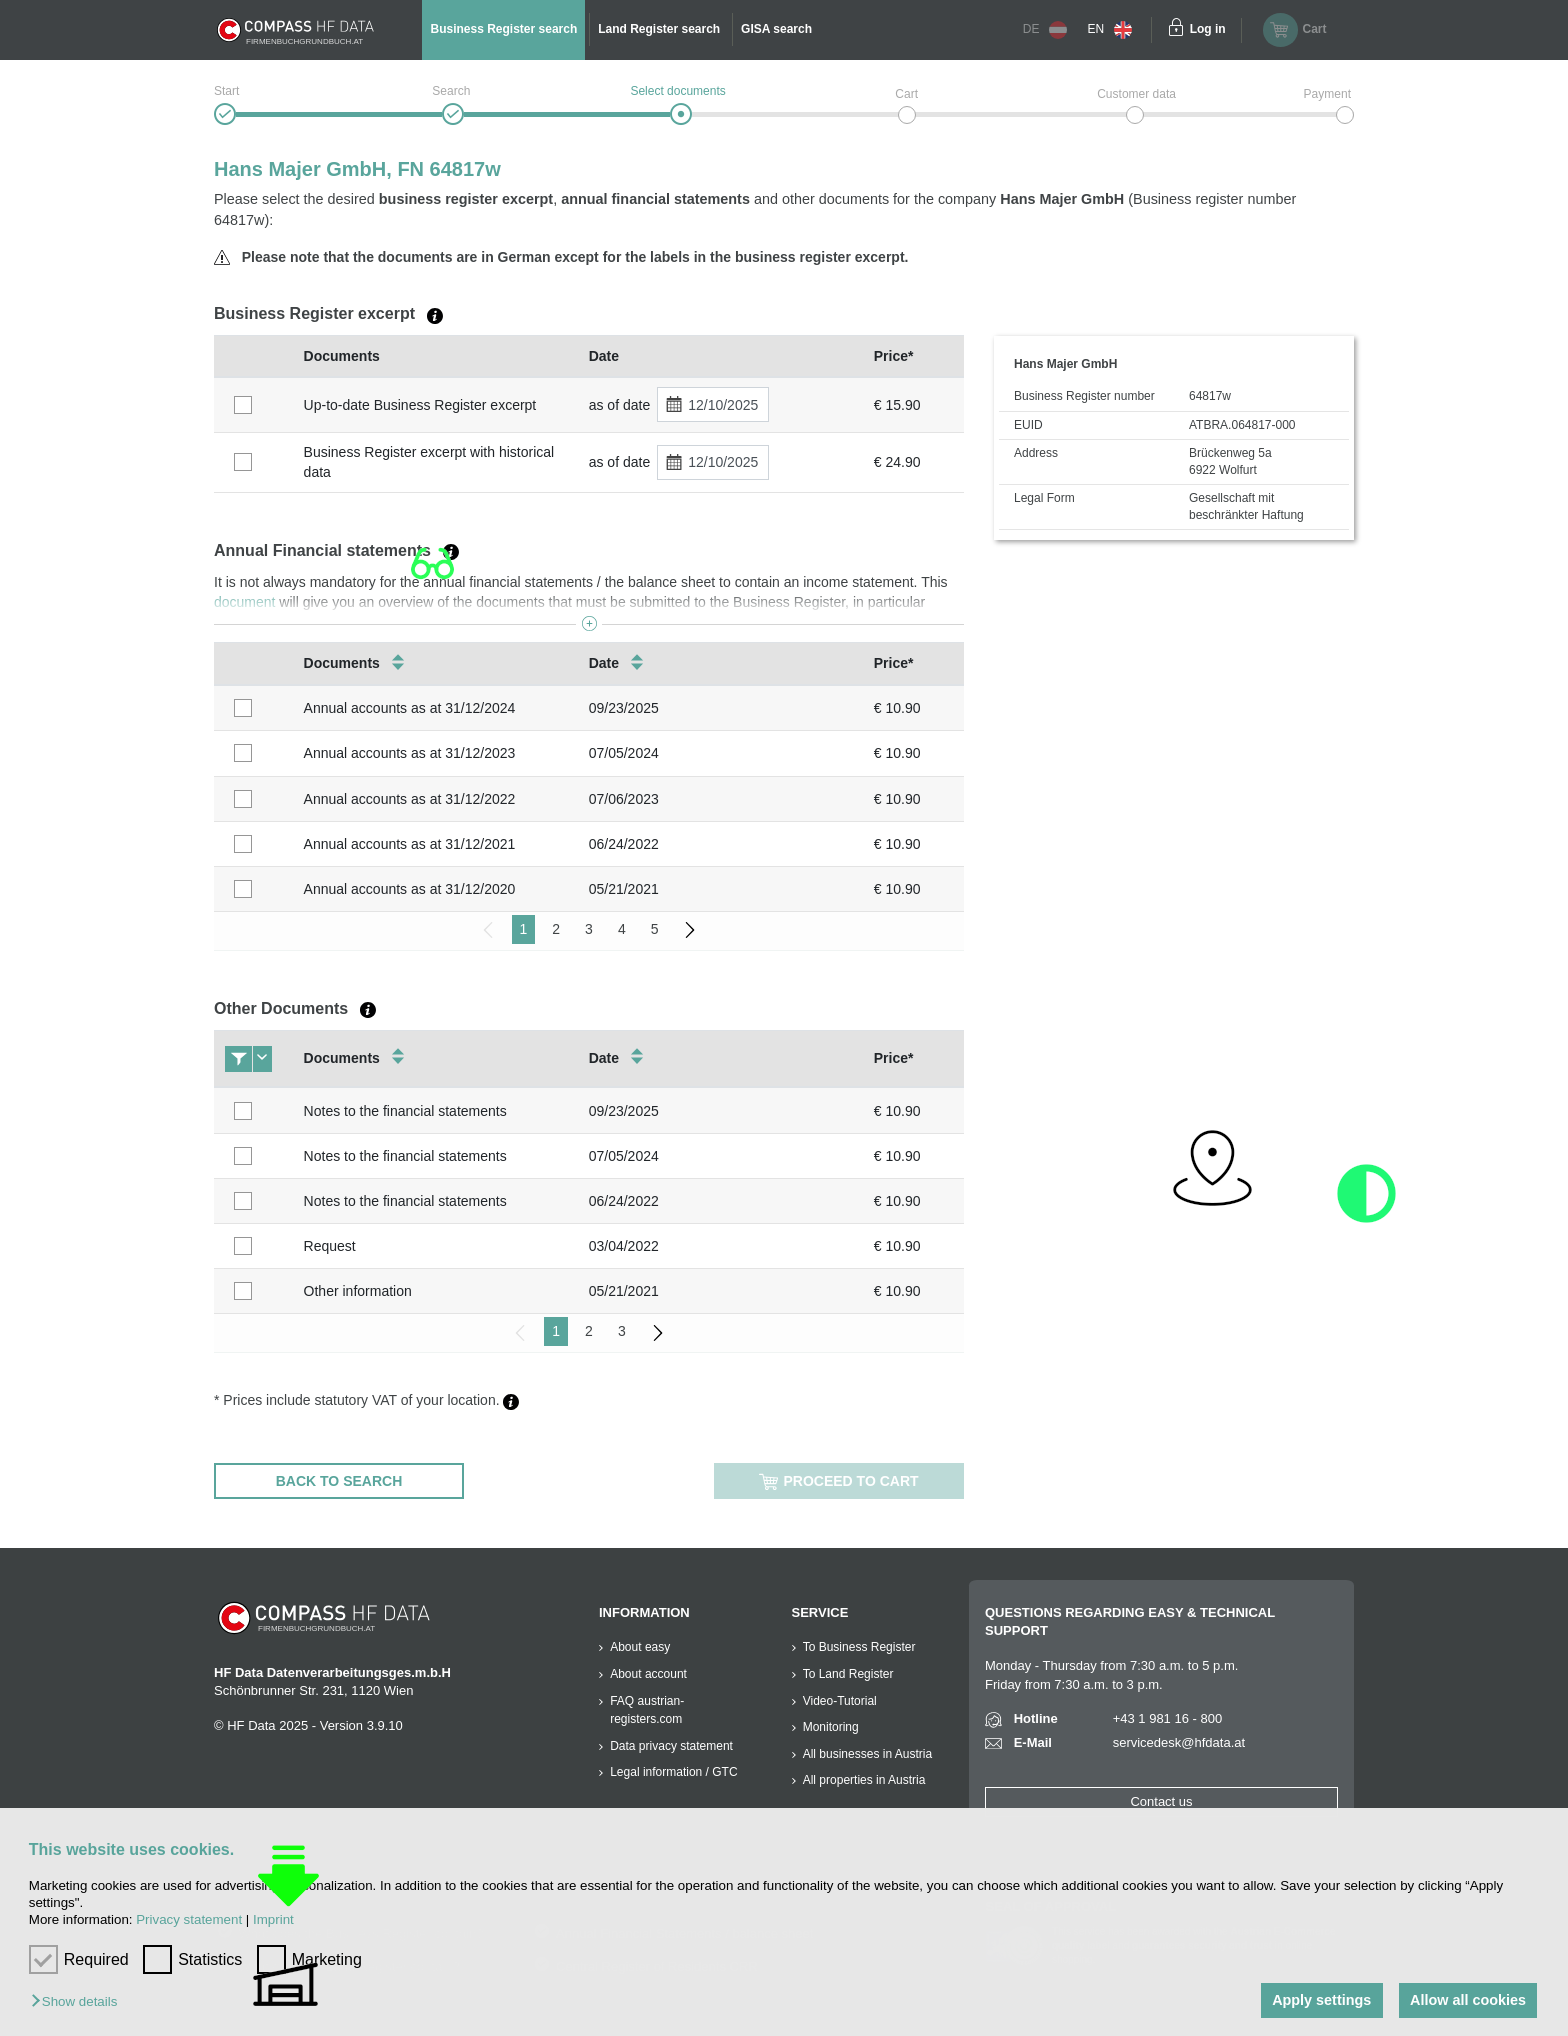  I want to click on download file or content, so click(288, 1873).